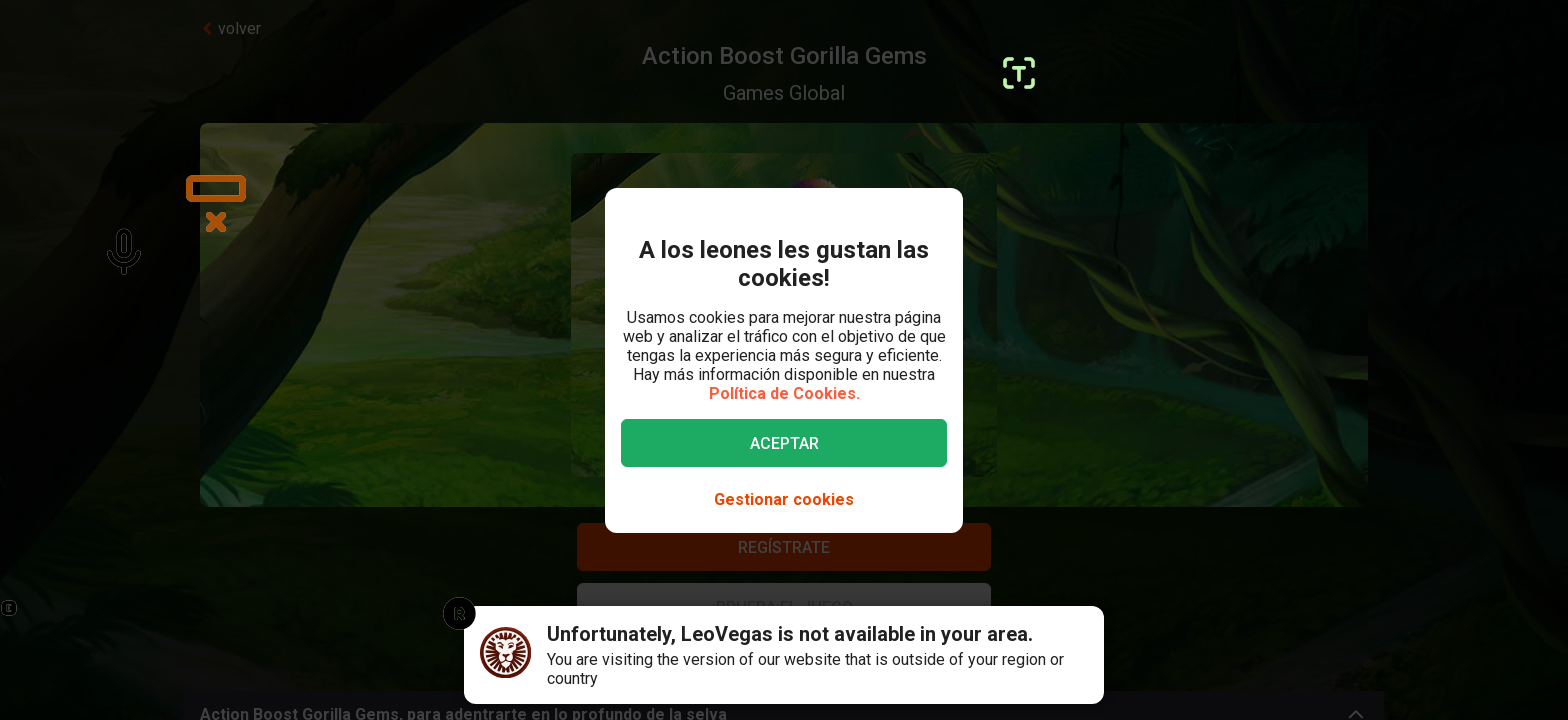 The height and width of the screenshot is (720, 1568). What do you see at coordinates (1019, 73) in the screenshot?
I see `scan image to extract text` at bounding box center [1019, 73].